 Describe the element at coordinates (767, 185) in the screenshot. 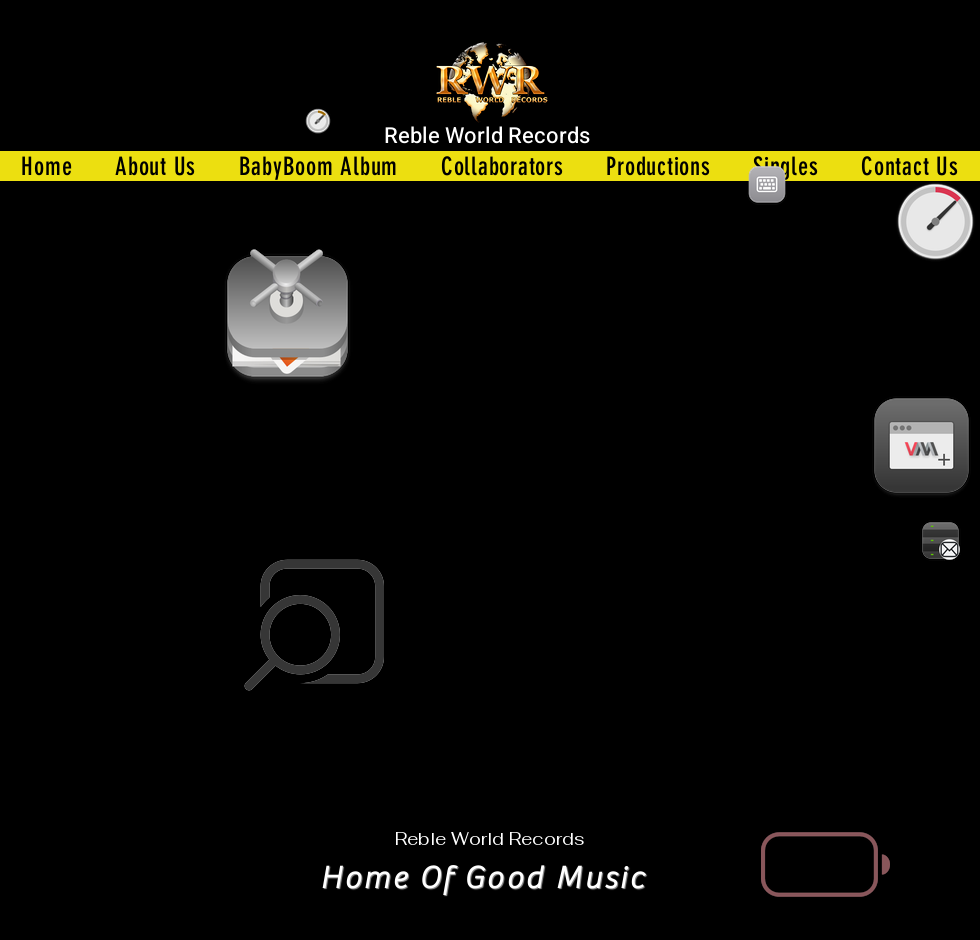

I see `open keyboard settings and preferences` at that location.